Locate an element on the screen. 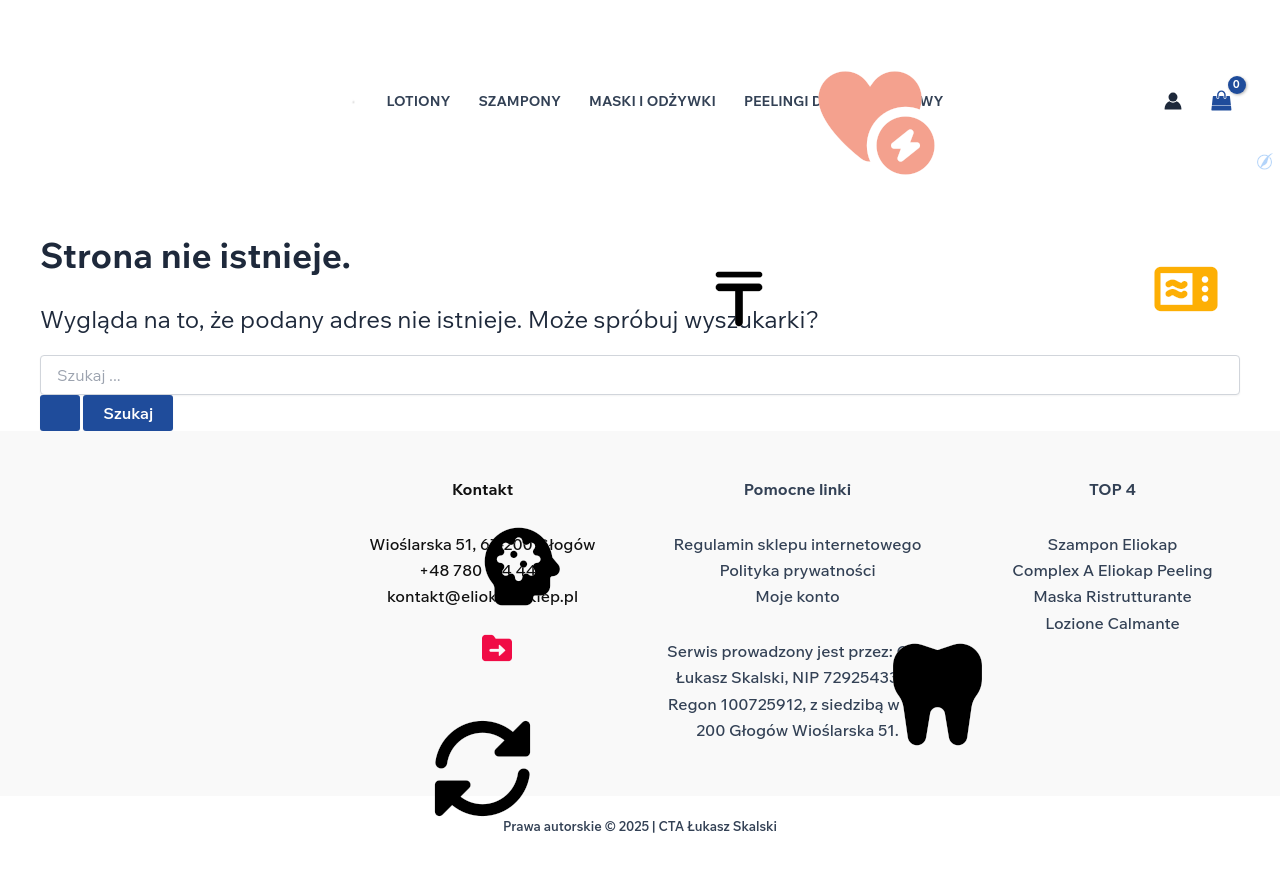 This screenshot has height=894, width=1280. pied piper company logo is located at coordinates (1264, 161).